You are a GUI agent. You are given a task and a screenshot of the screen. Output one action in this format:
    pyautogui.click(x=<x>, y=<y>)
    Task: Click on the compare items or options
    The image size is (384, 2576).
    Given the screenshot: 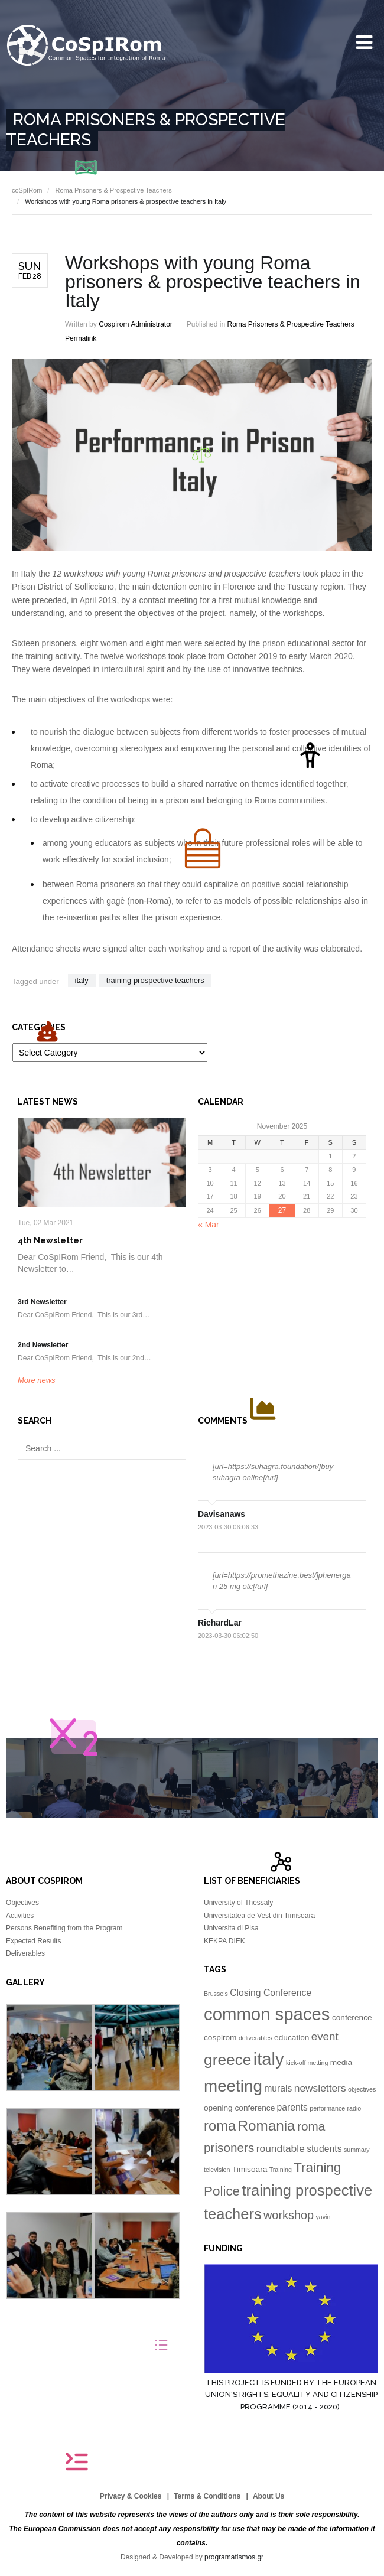 What is the action you would take?
    pyautogui.click(x=201, y=454)
    